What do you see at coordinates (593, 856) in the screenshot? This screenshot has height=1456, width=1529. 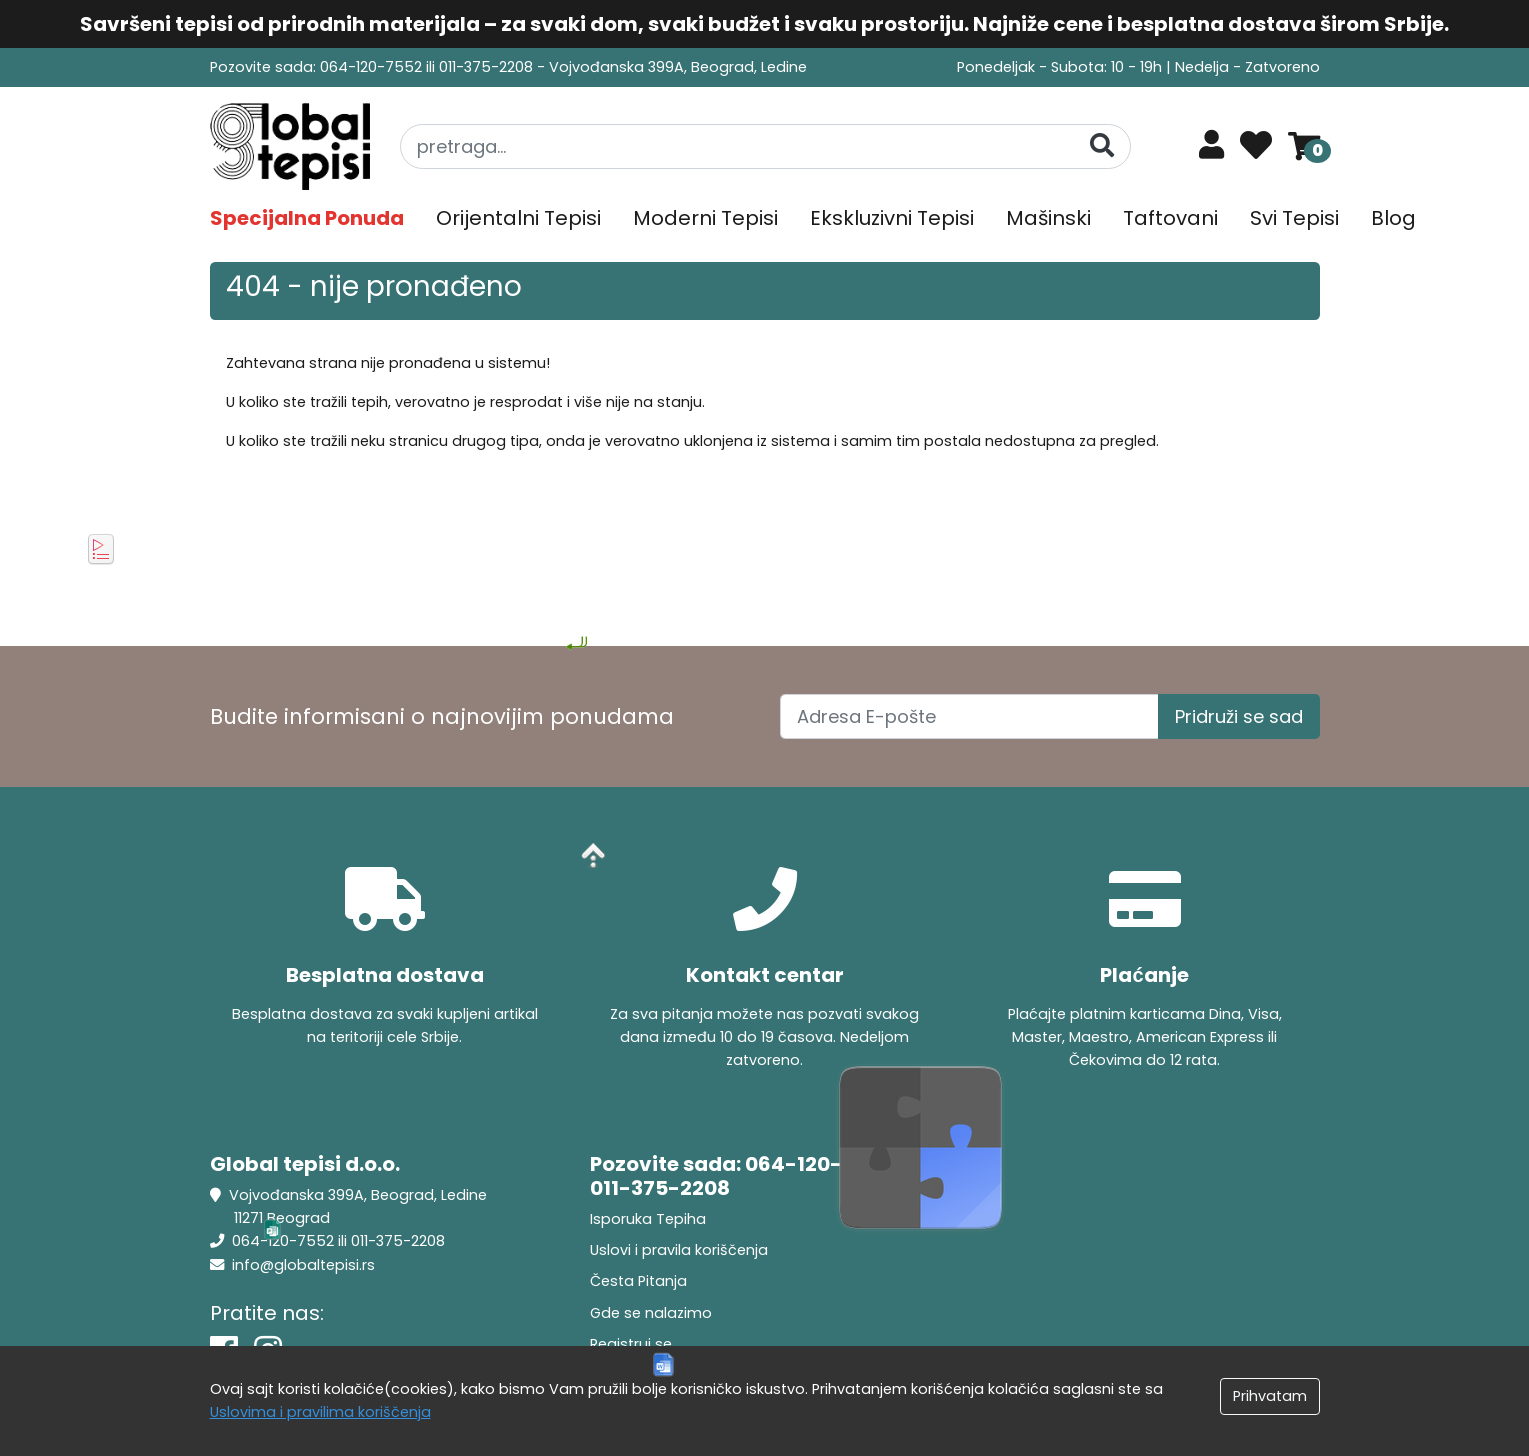 I see `navigate up one level in a directory or list` at bounding box center [593, 856].